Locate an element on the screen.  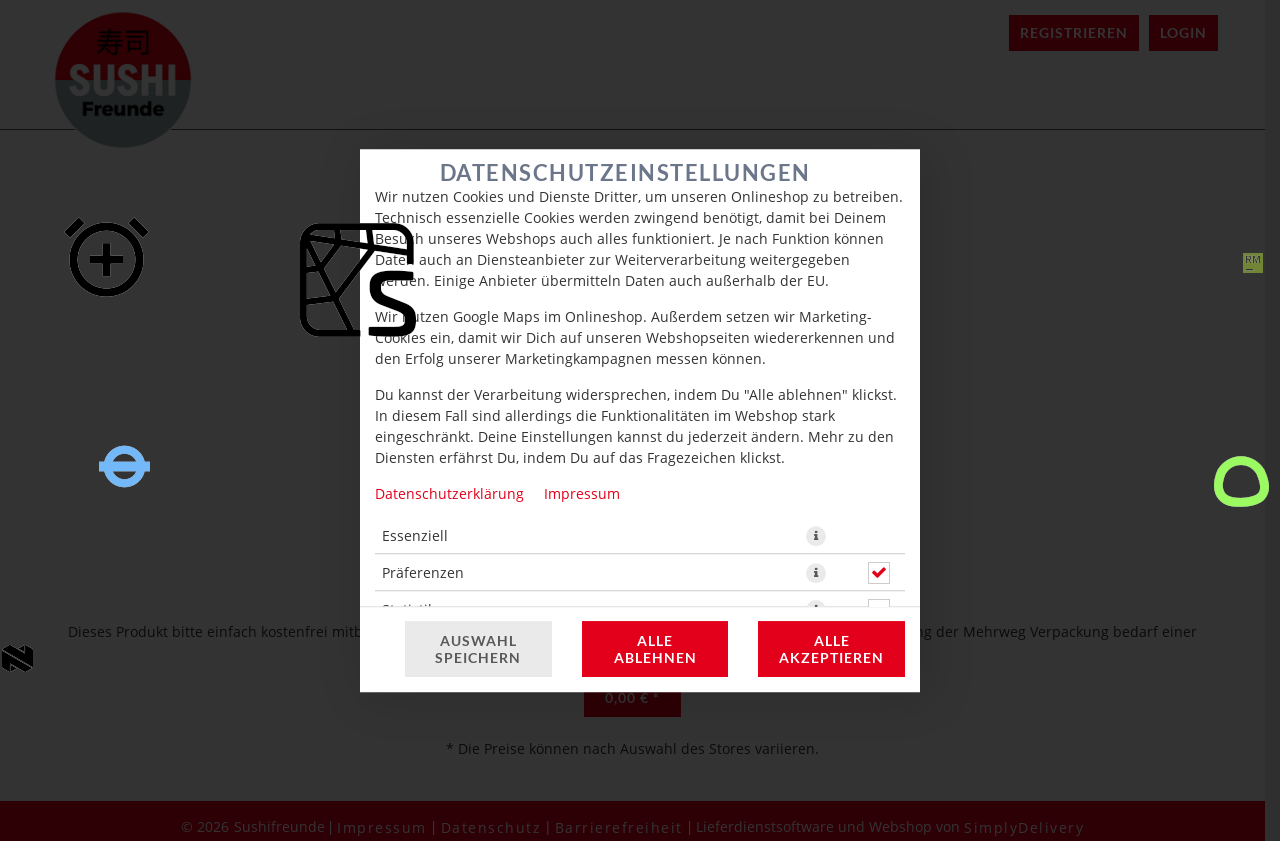
open RubyMine IDE is located at coordinates (1253, 263).